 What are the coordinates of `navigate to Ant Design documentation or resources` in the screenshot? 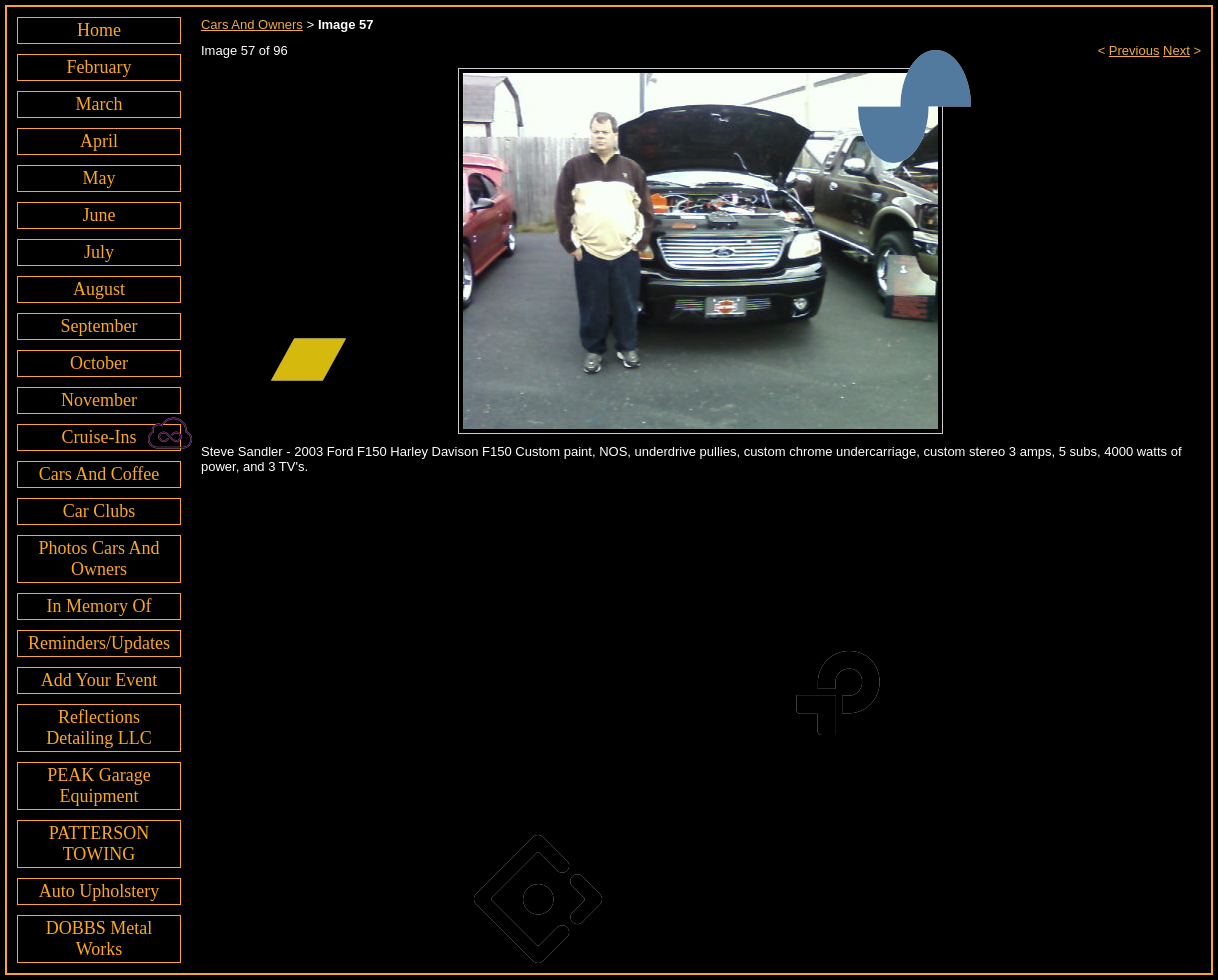 It's located at (538, 899).